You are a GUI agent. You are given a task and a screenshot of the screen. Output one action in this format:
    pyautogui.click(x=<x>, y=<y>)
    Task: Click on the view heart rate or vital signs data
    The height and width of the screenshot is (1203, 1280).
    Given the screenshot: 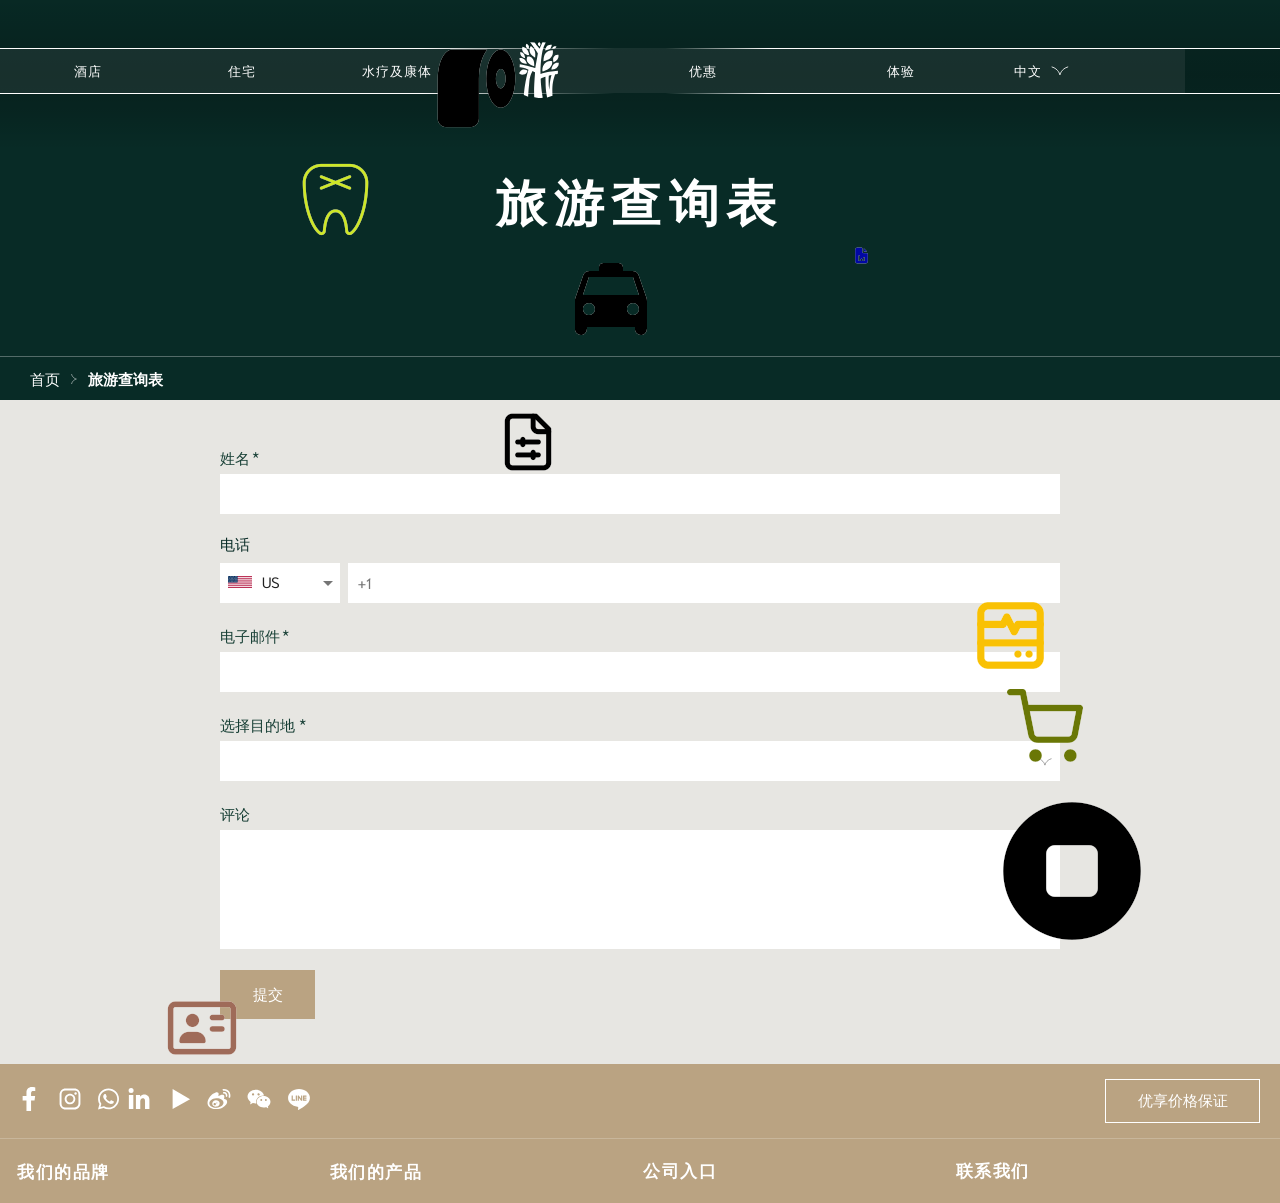 What is the action you would take?
    pyautogui.click(x=1010, y=635)
    